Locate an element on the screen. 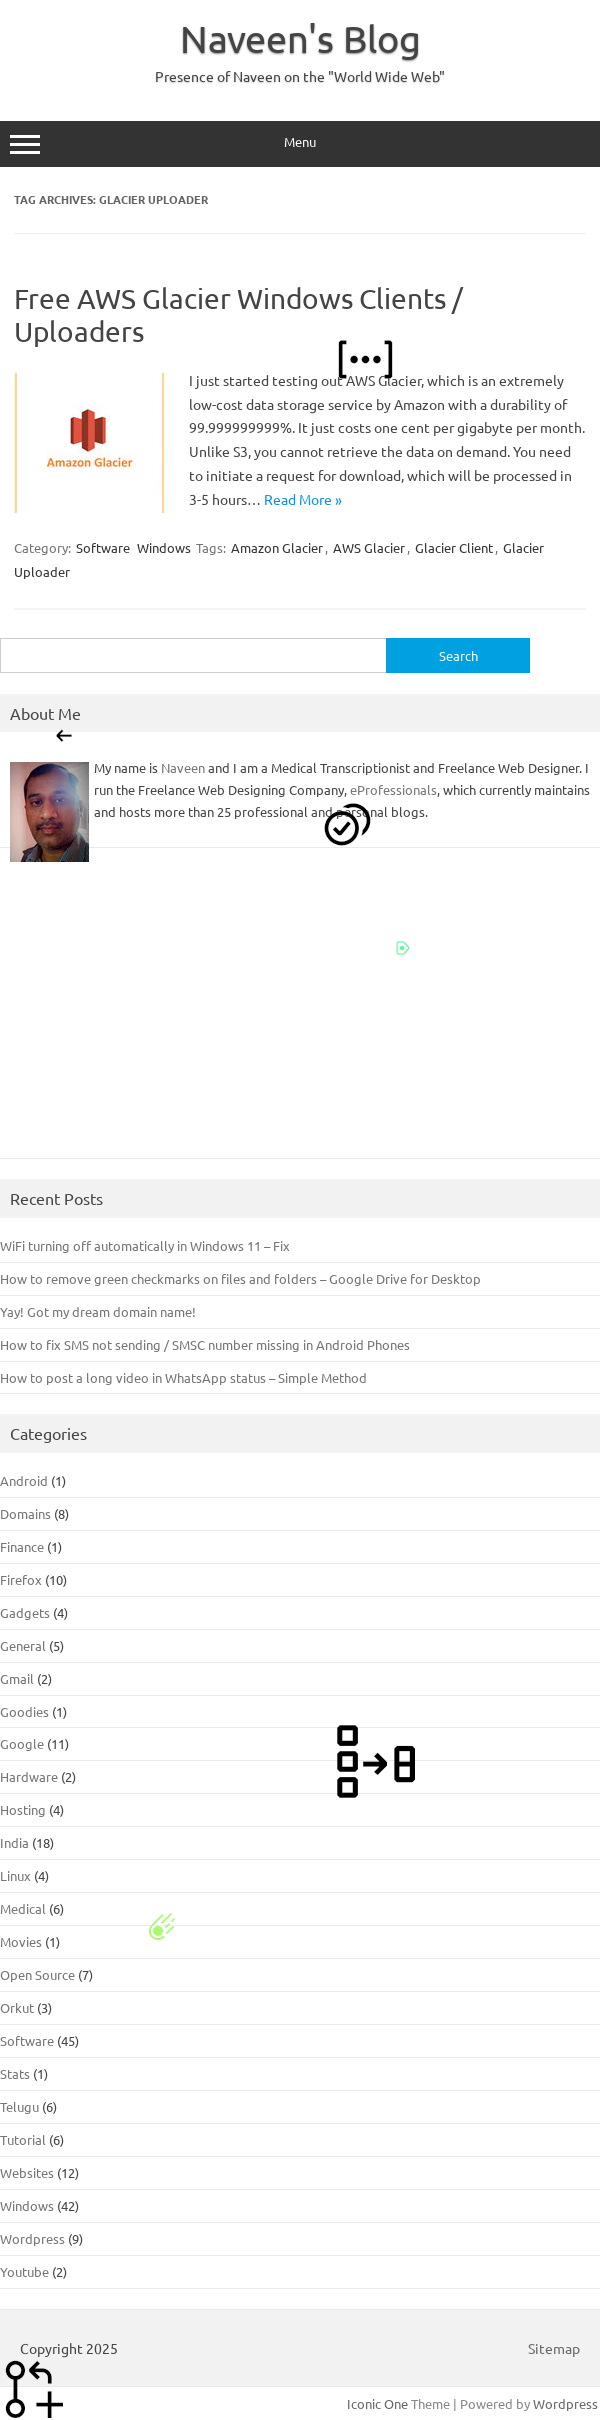  combine or merge multiple items into one is located at coordinates (373, 1761).